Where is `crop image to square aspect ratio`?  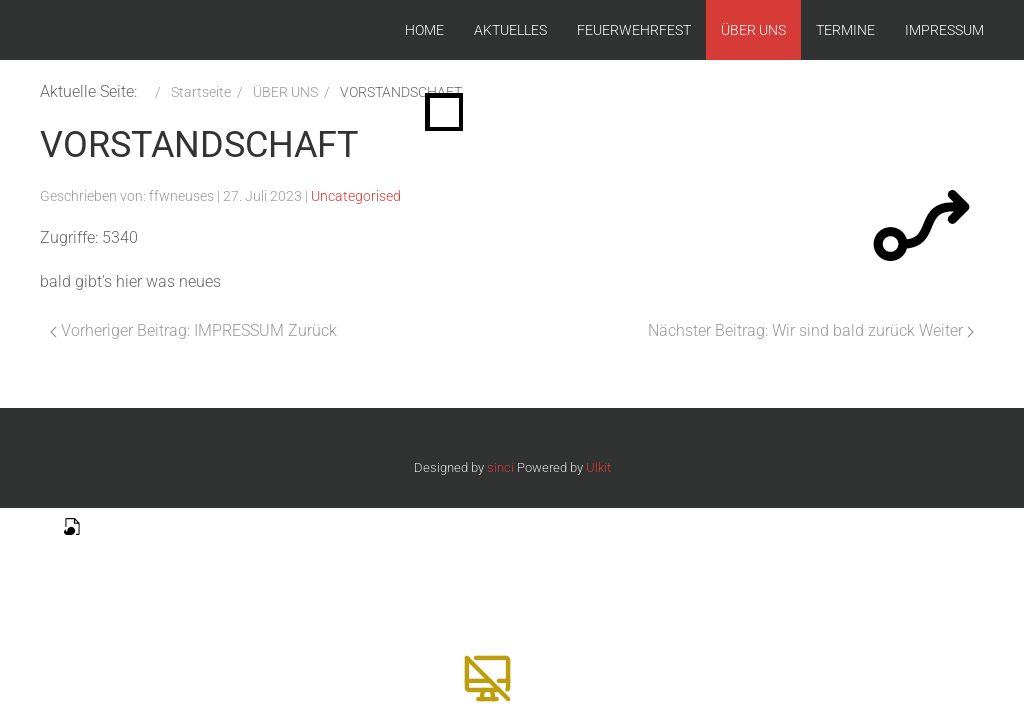
crop image to square aspect ratio is located at coordinates (444, 112).